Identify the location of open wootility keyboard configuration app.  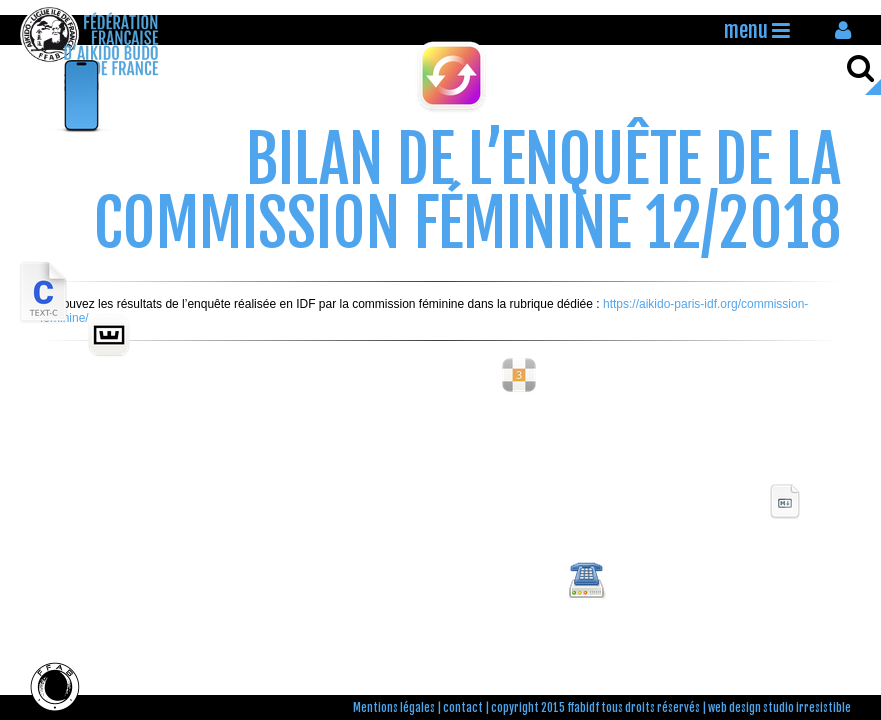
(109, 335).